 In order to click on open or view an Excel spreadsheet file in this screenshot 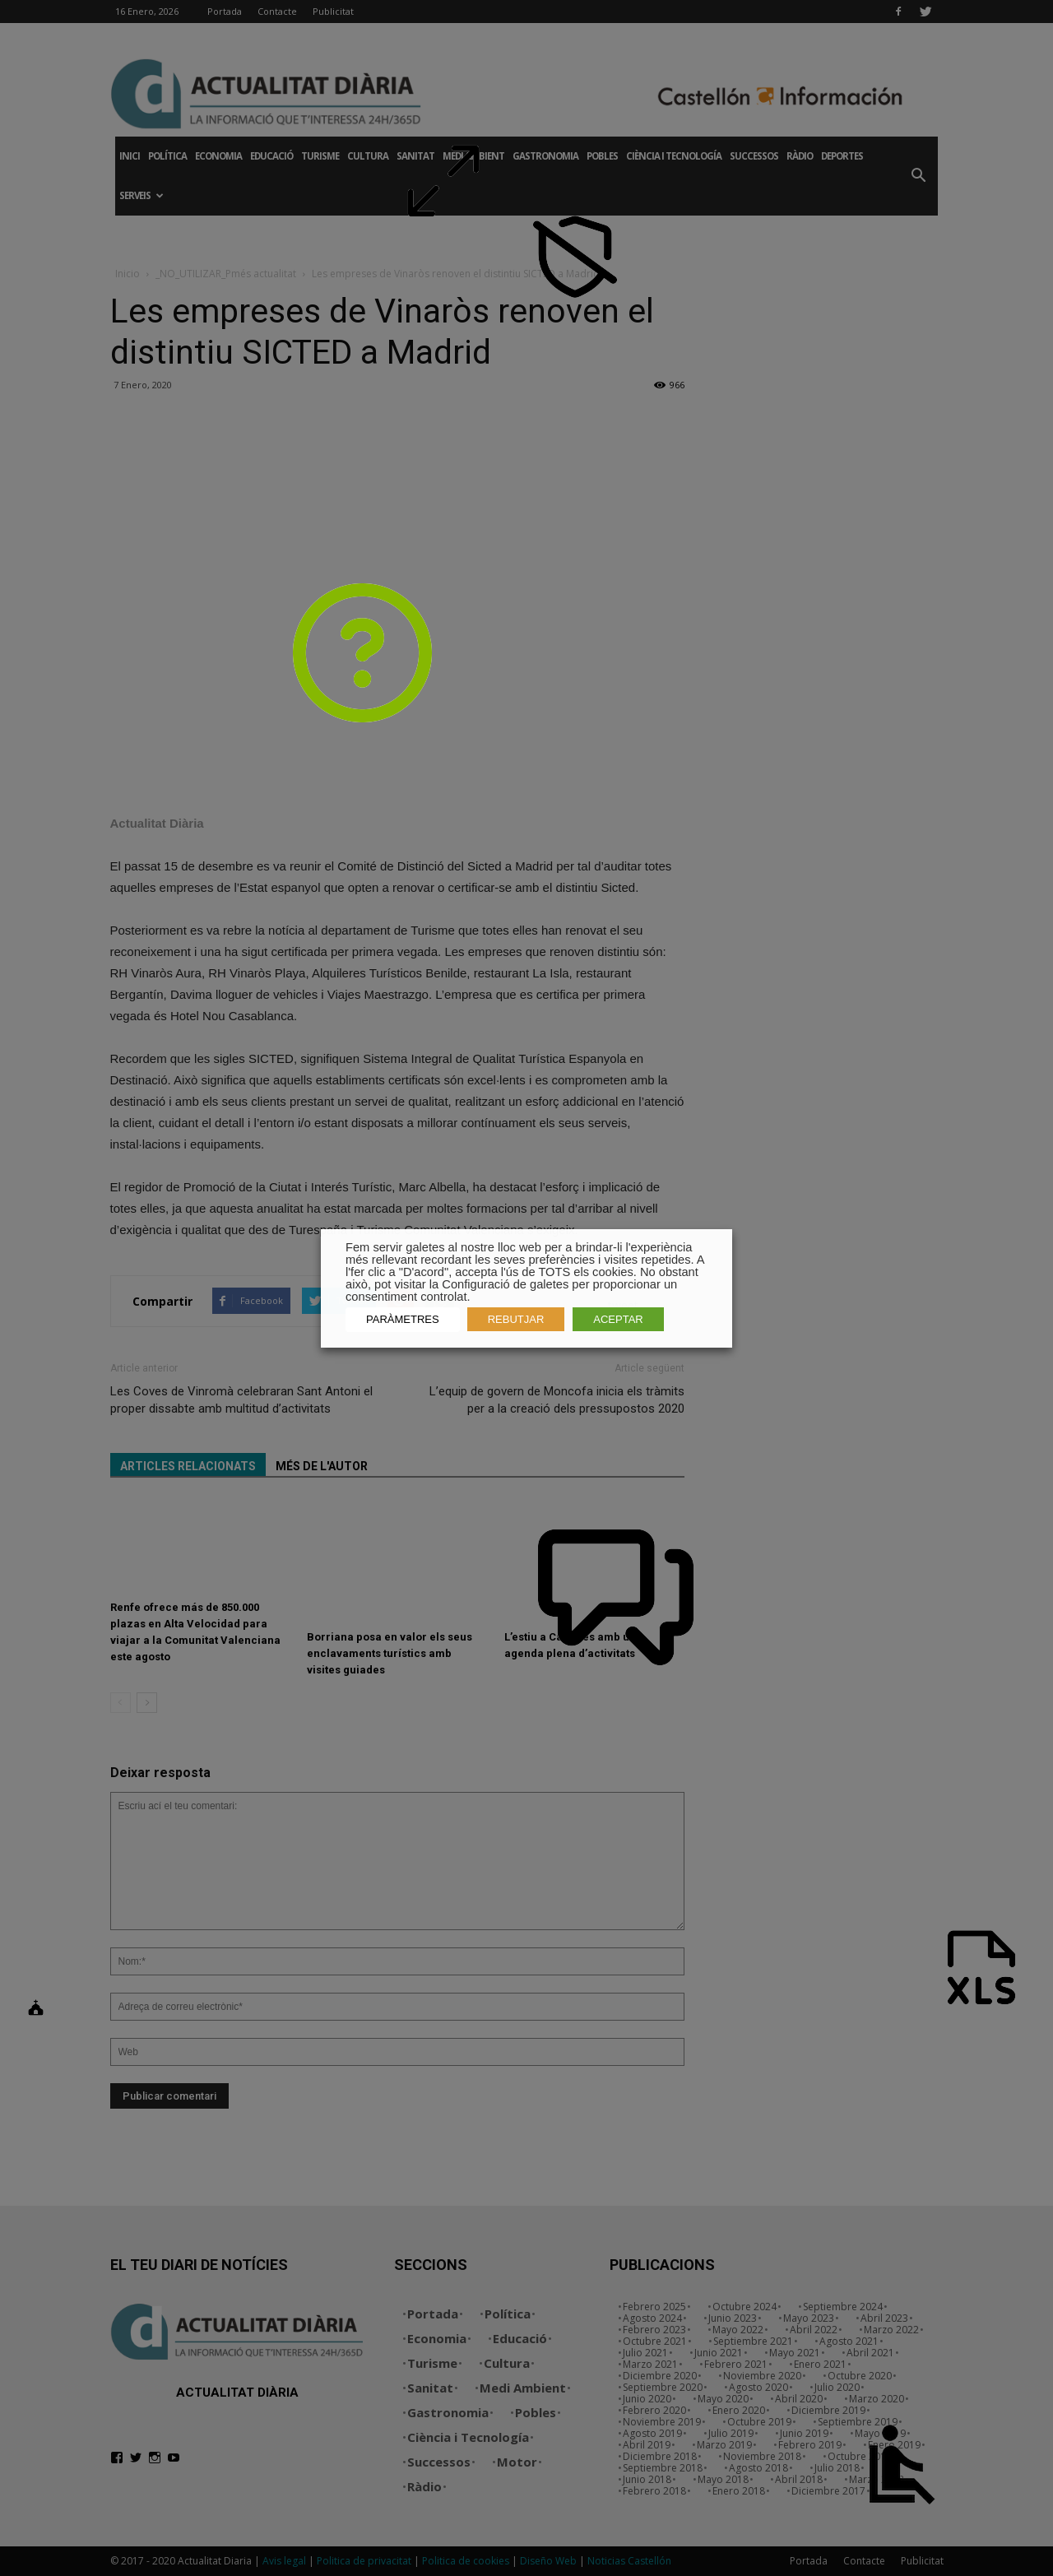, I will do `click(981, 1970)`.